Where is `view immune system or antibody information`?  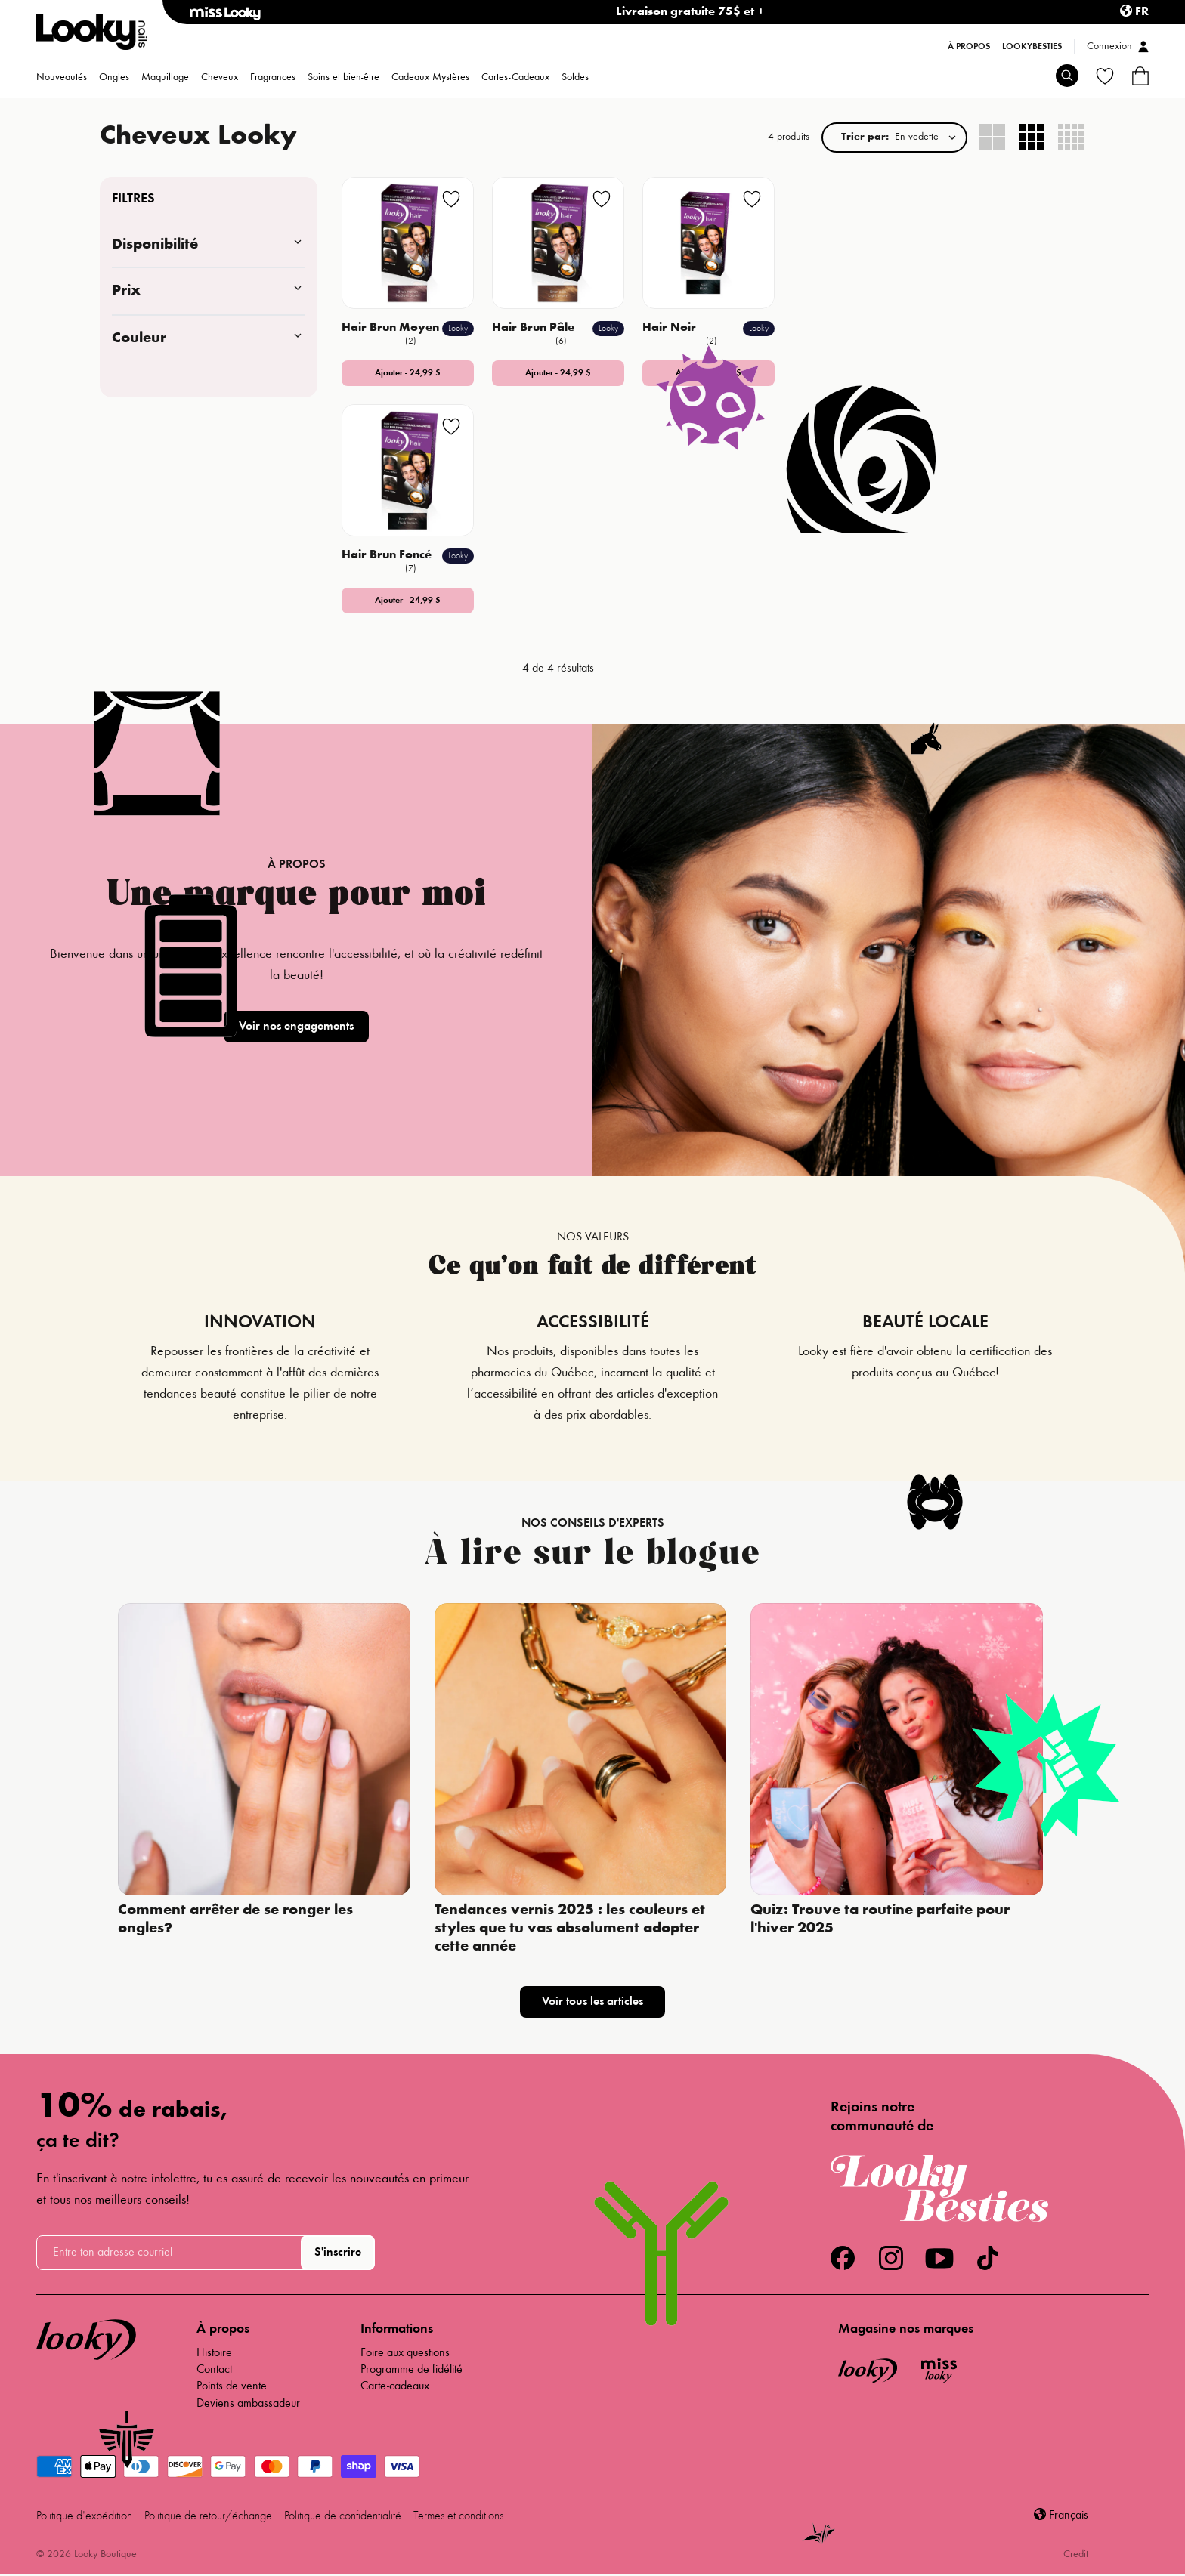
view immune system or antibody information is located at coordinates (661, 2253).